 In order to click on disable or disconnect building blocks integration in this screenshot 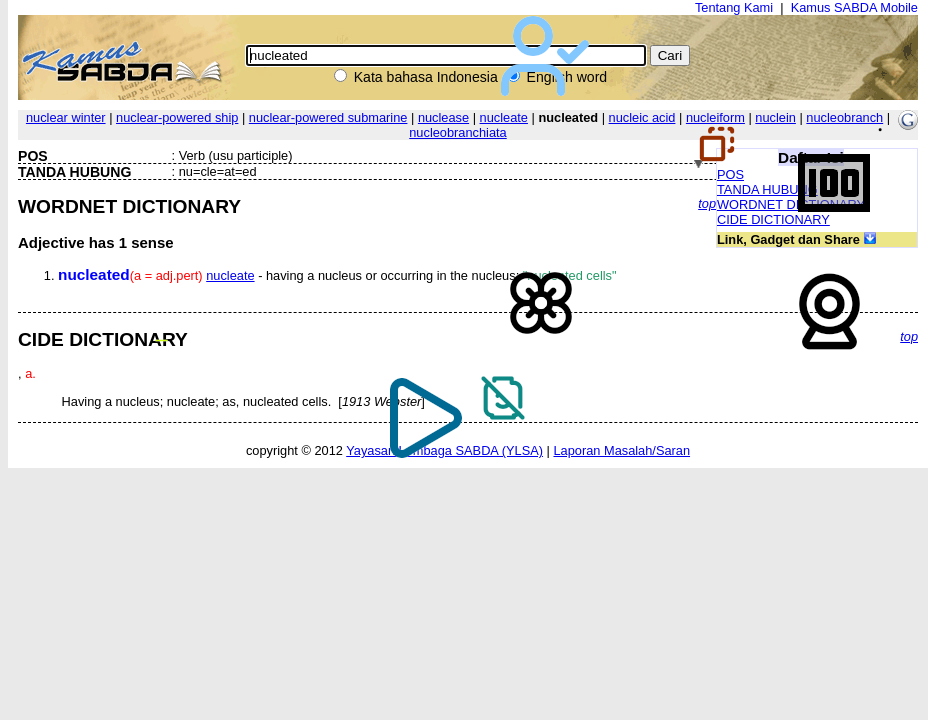, I will do `click(503, 398)`.